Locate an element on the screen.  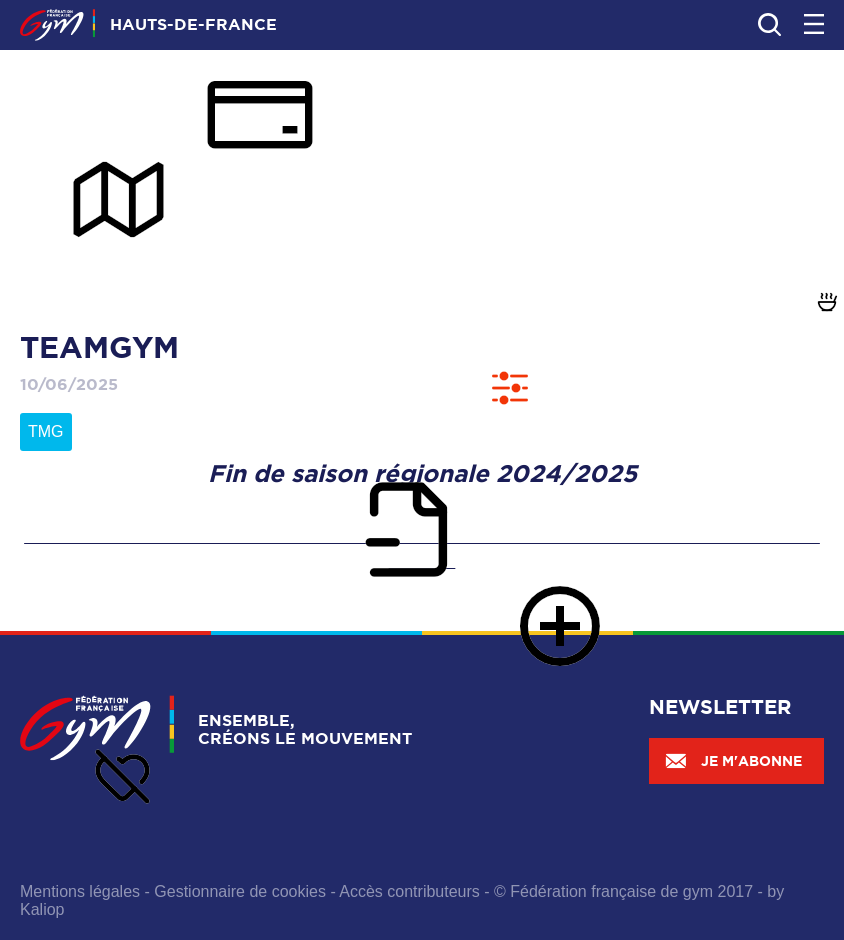
manage payment methods is located at coordinates (260, 111).